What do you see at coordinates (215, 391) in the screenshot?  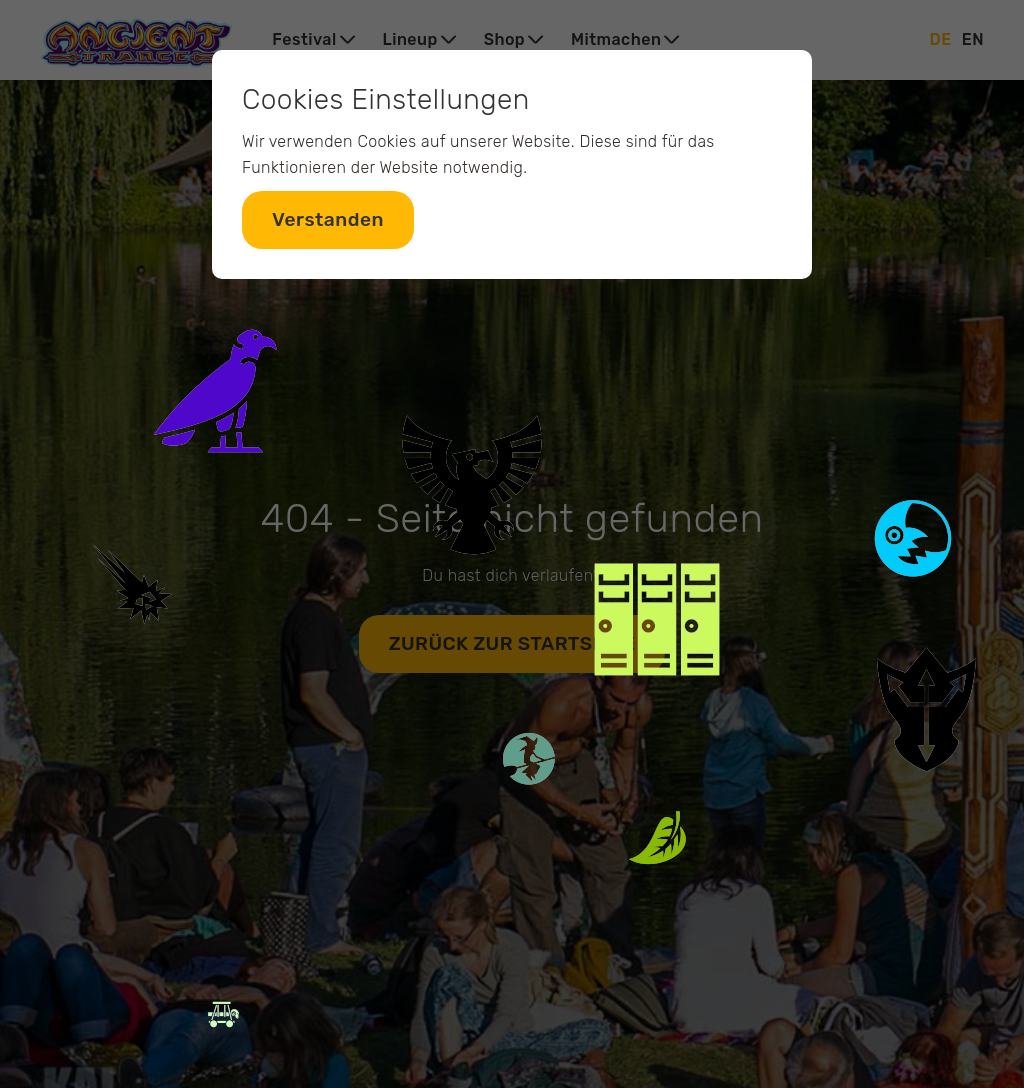 I see `egyptian-themed game element or character` at bounding box center [215, 391].